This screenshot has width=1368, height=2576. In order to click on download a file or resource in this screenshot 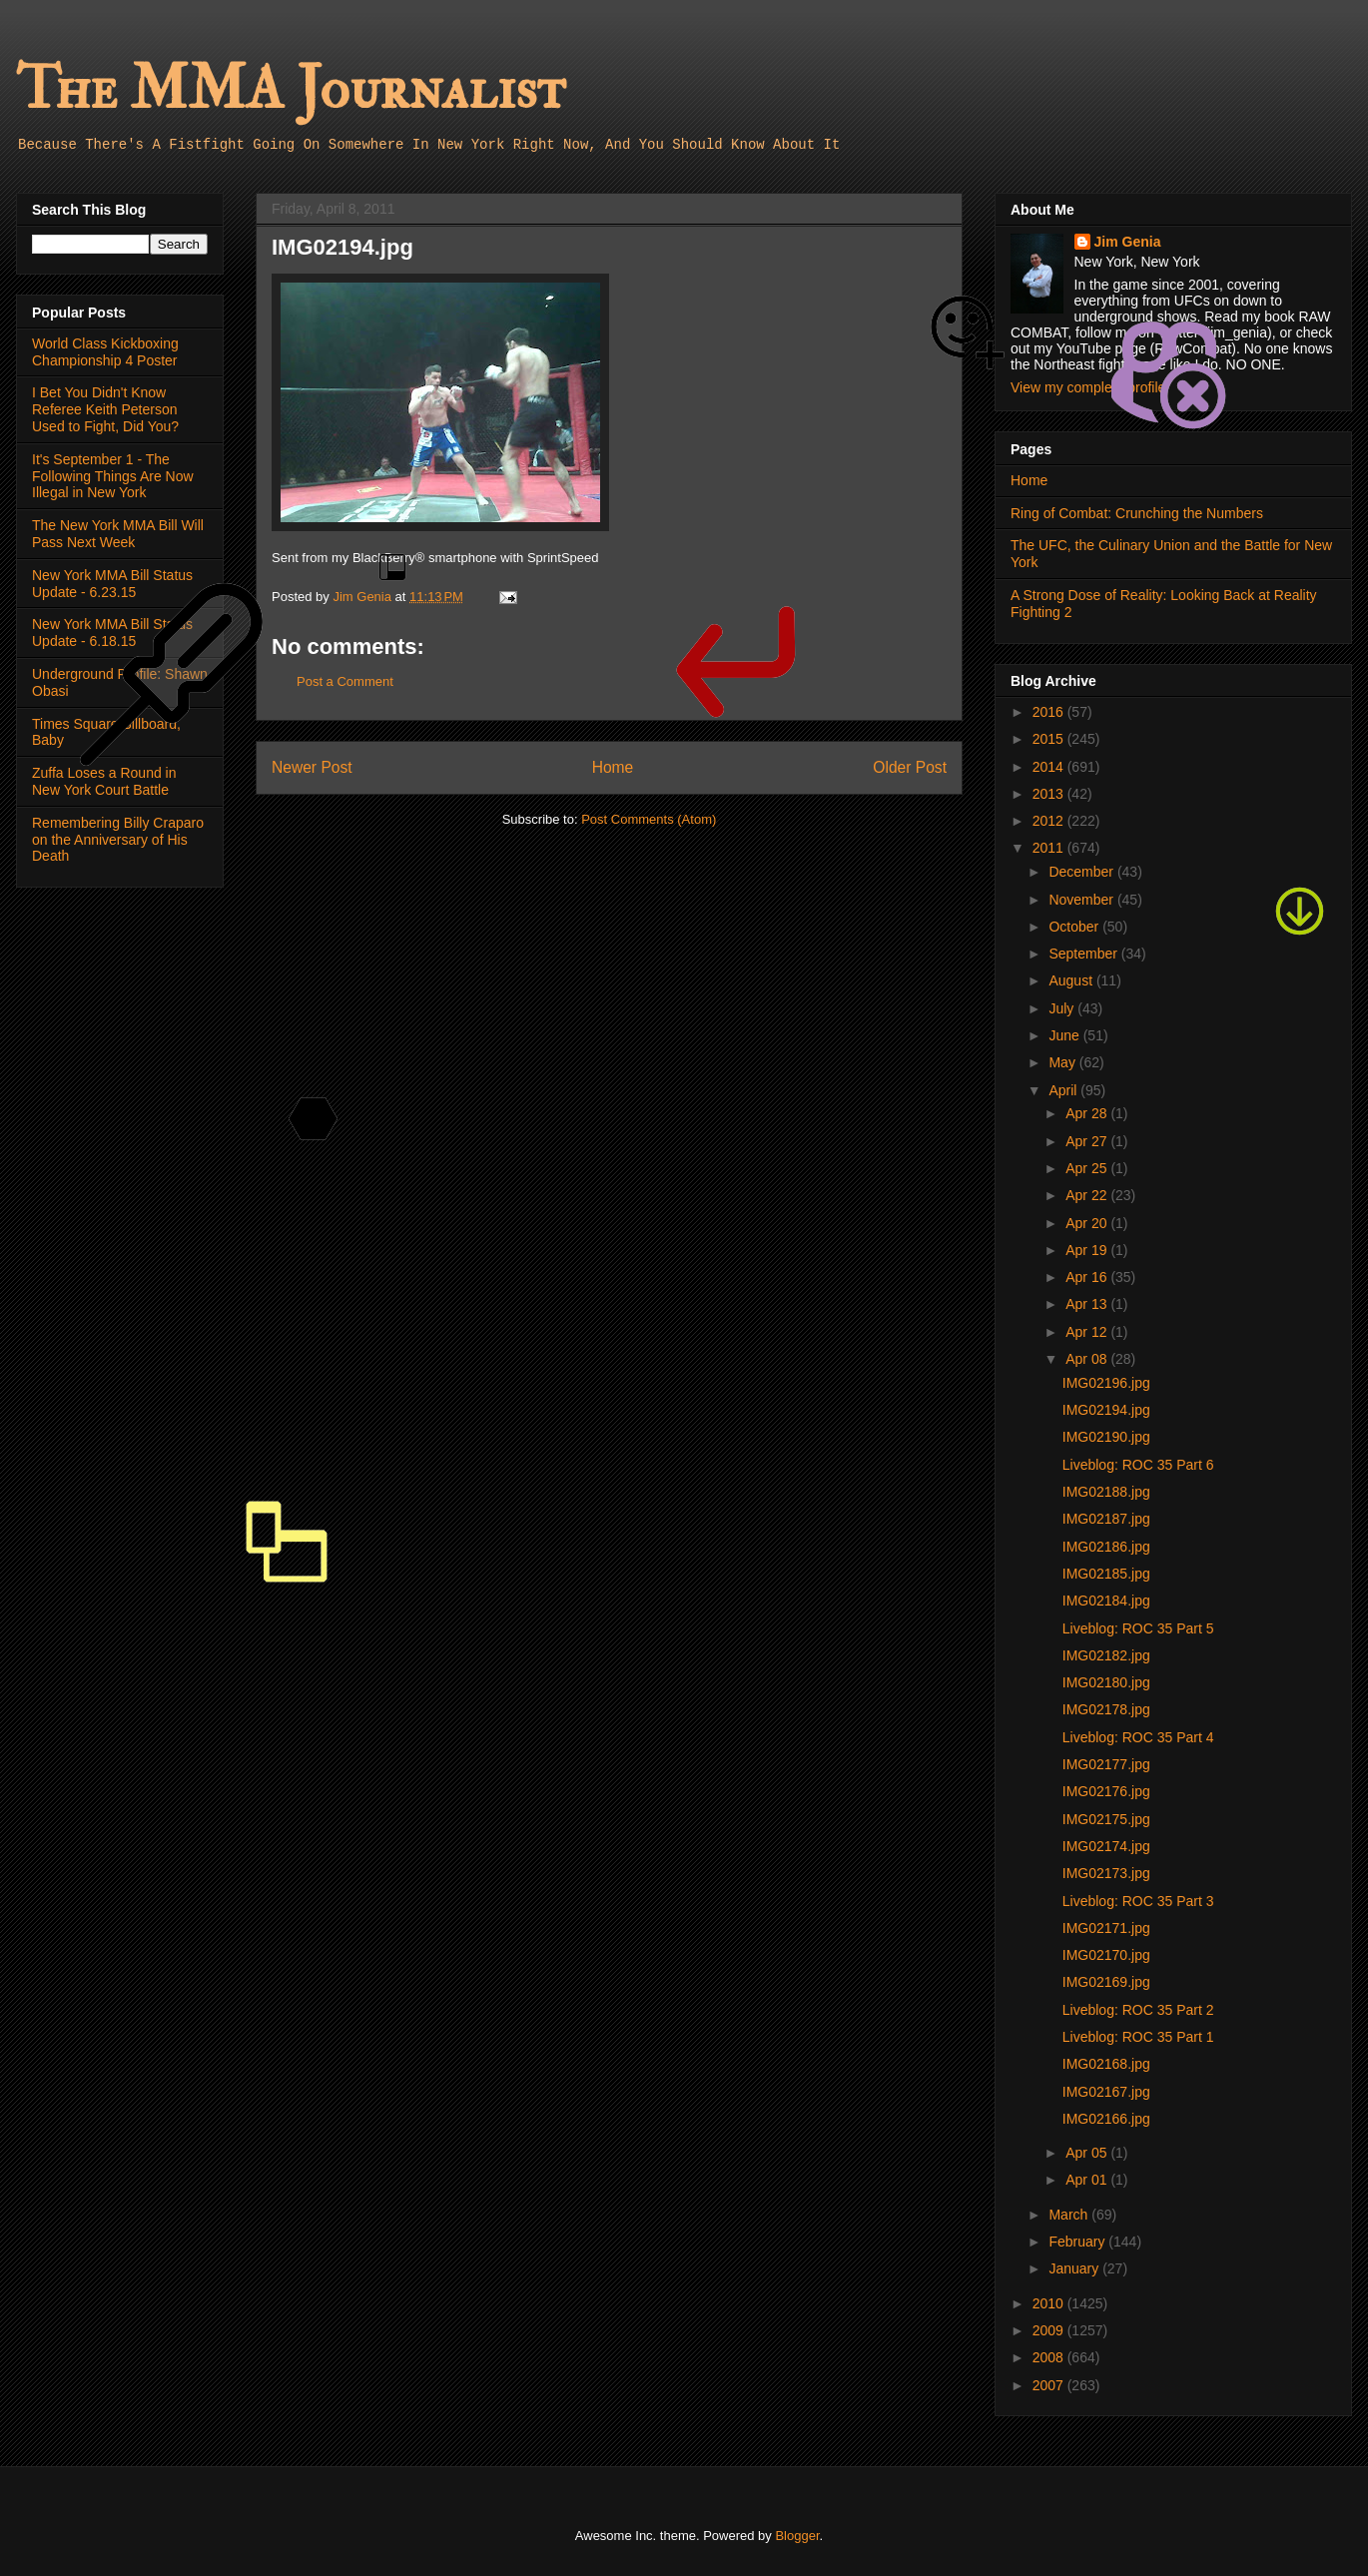, I will do `click(1299, 911)`.